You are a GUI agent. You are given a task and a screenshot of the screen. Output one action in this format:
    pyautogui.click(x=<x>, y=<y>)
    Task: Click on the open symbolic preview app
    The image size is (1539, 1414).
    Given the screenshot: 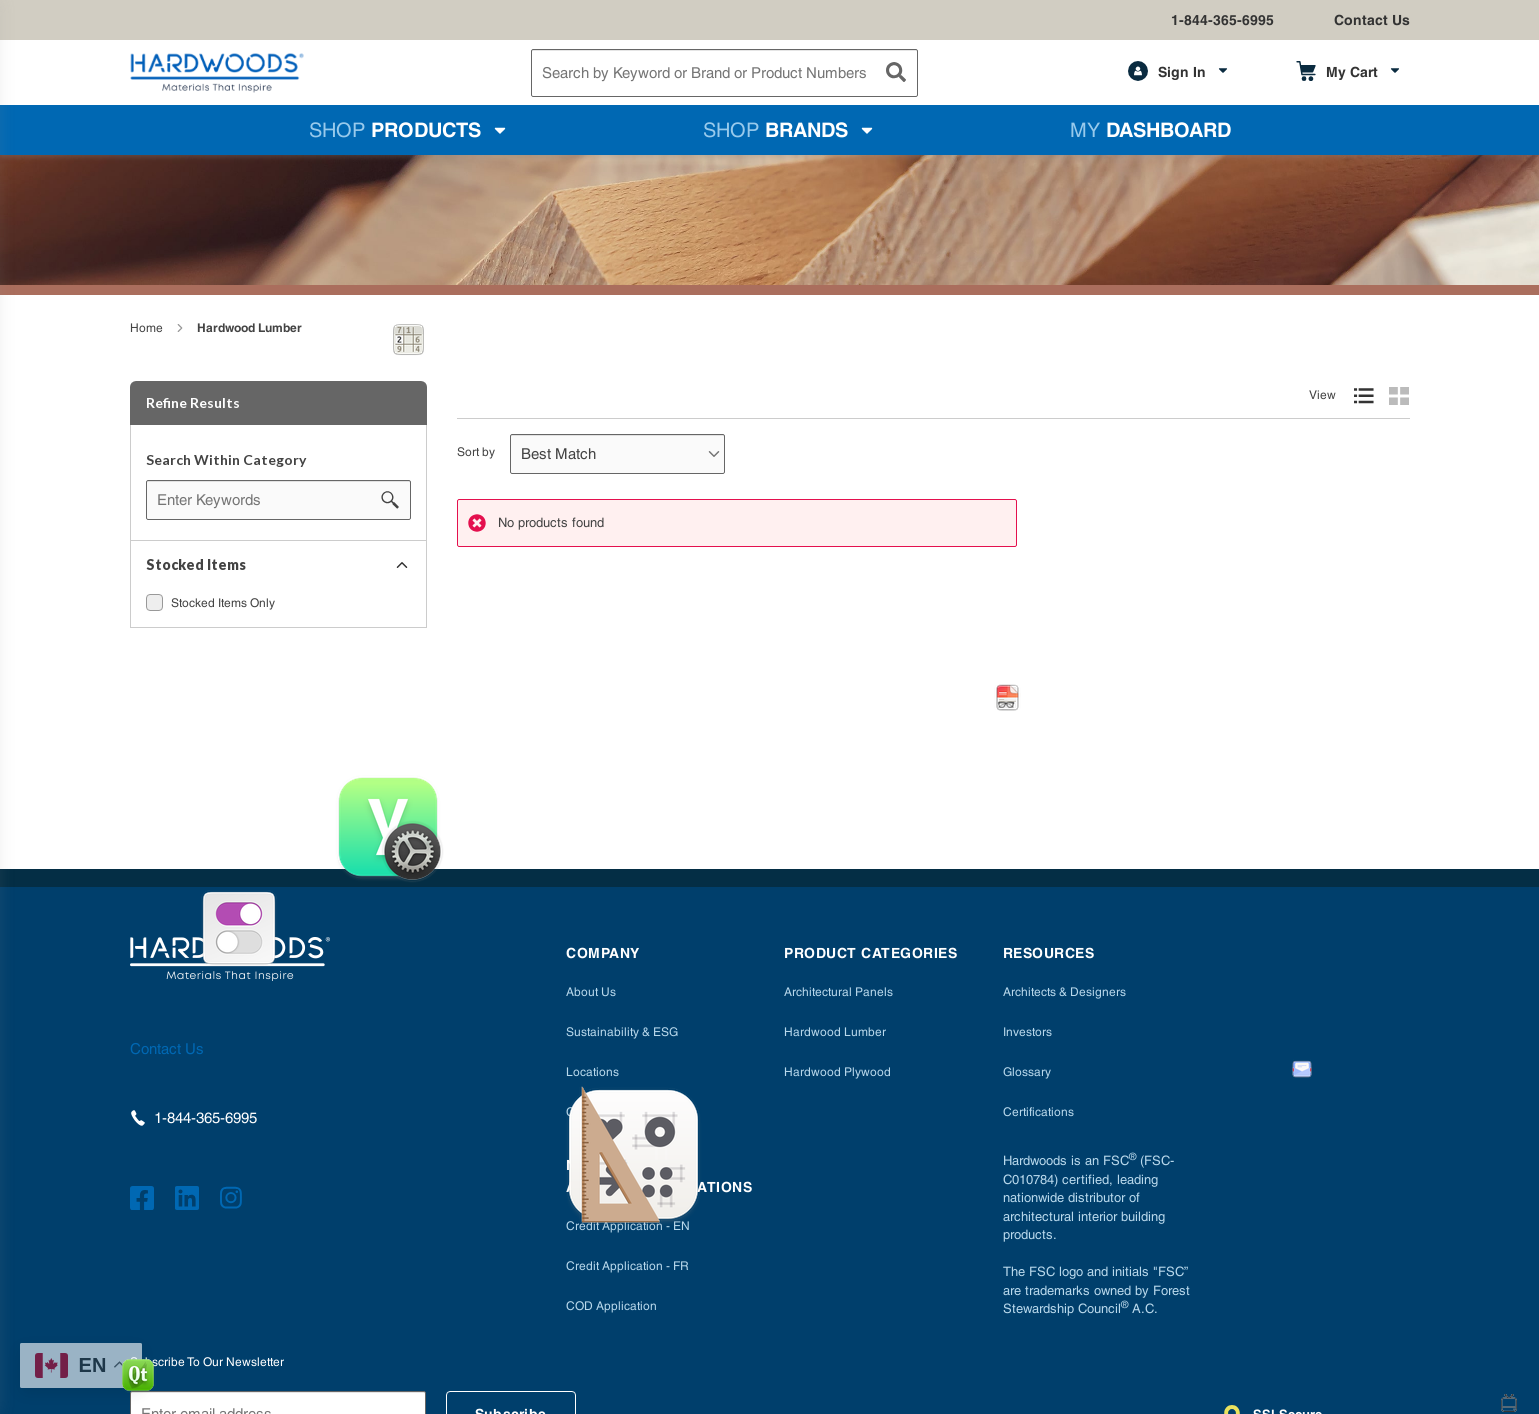 What is the action you would take?
    pyautogui.click(x=633, y=1154)
    